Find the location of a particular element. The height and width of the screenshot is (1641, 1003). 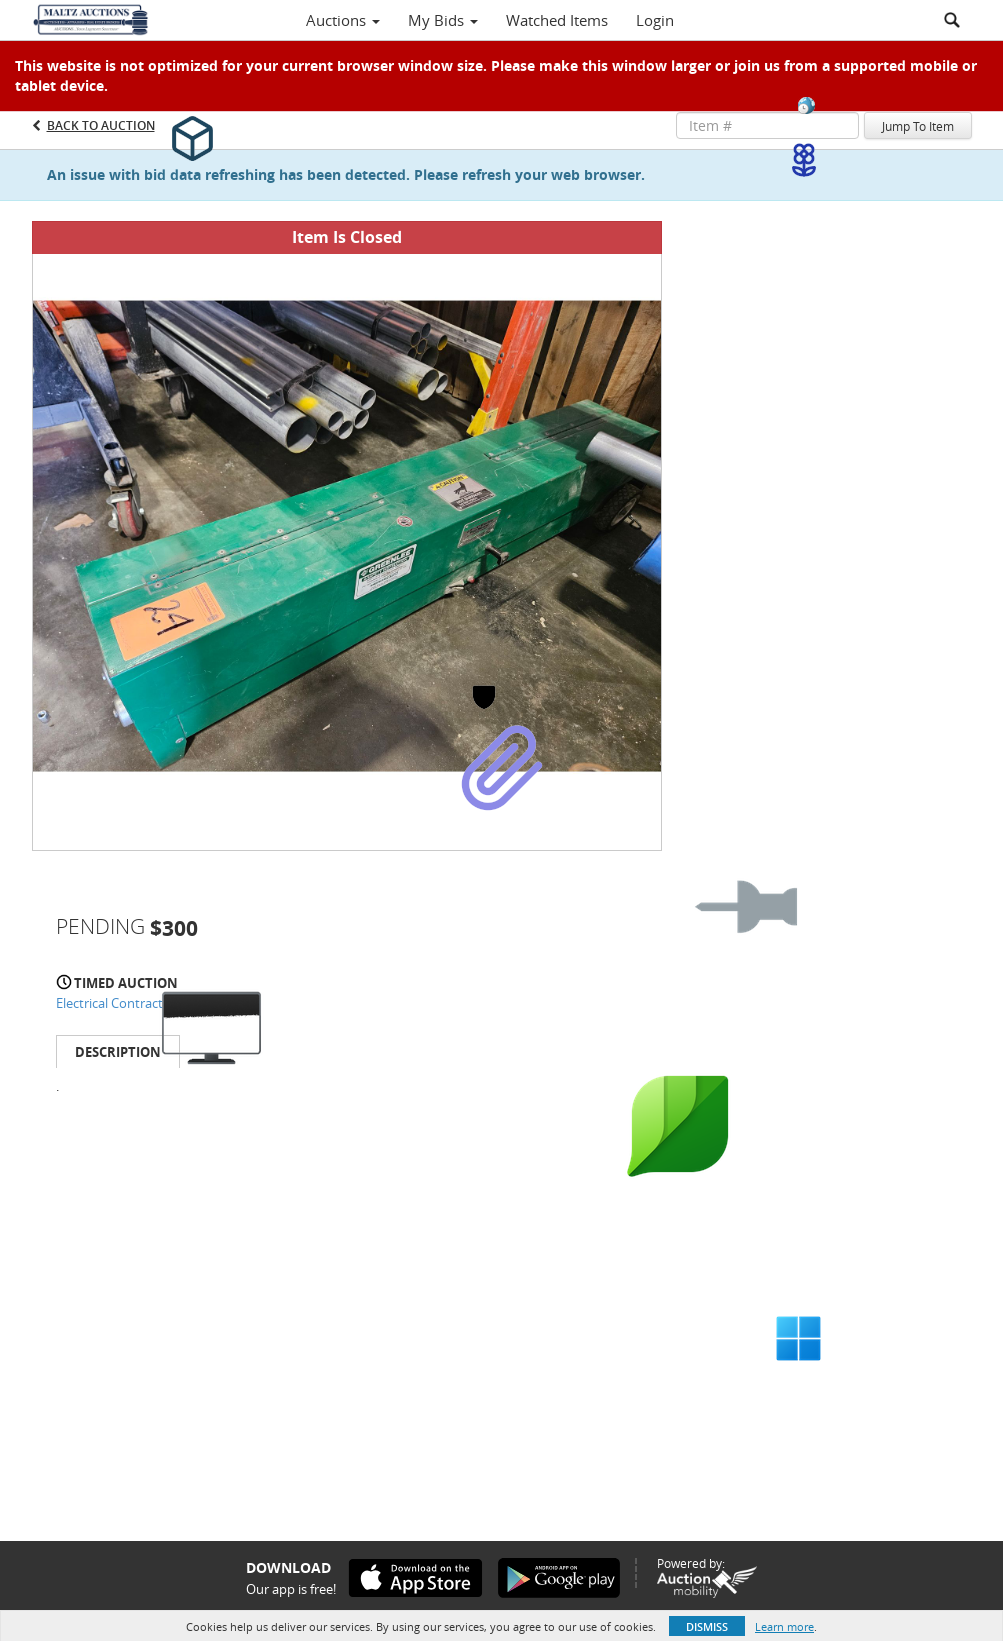

pin an item to keep it visible is located at coordinates (746, 911).